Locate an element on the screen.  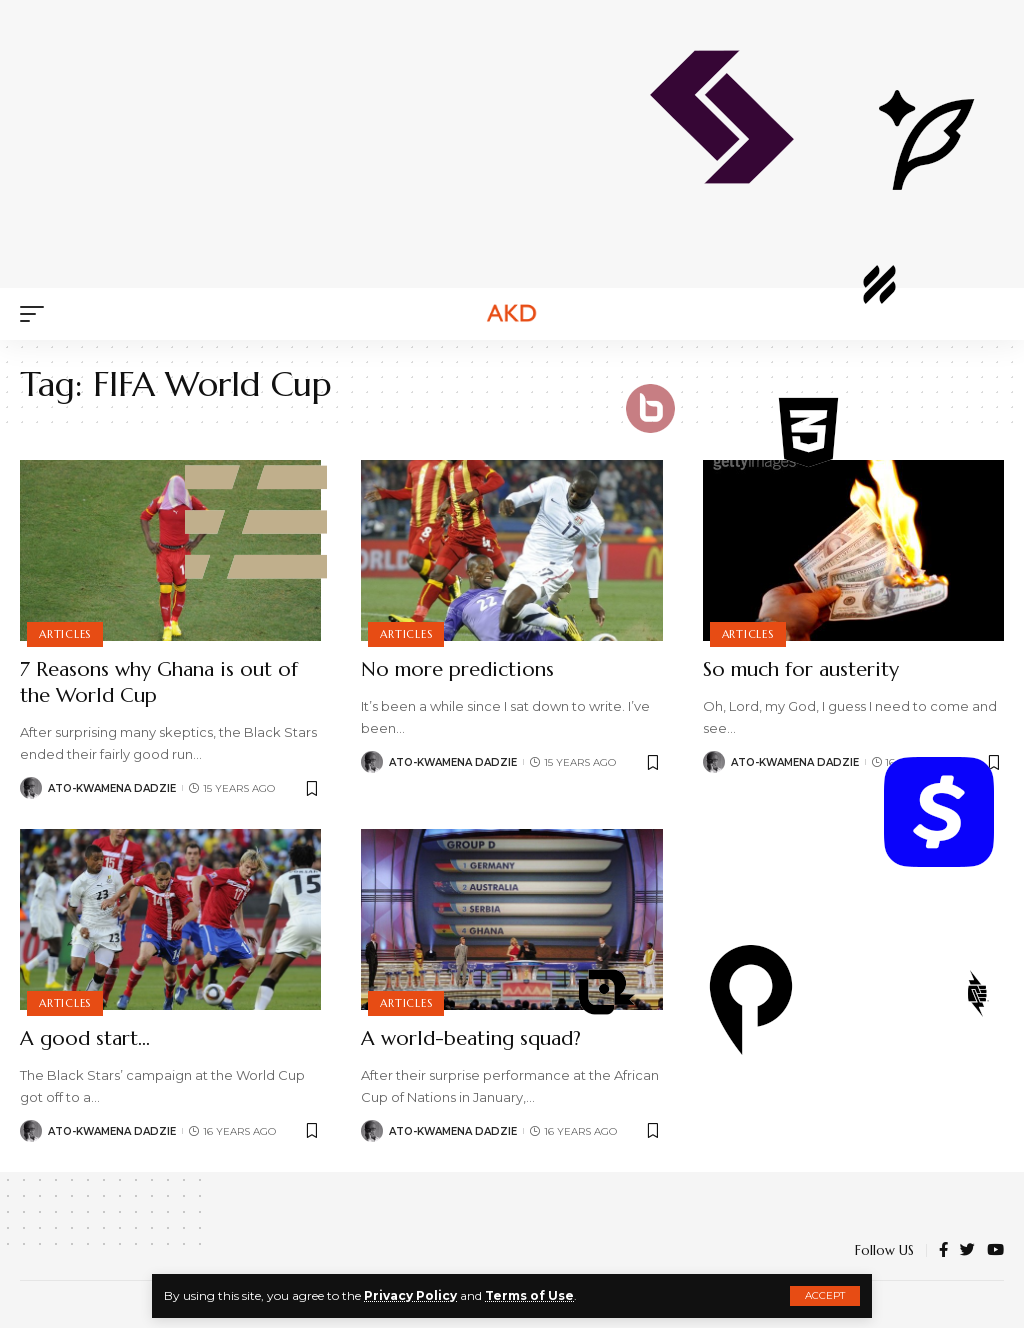
Help Scout logo is located at coordinates (879, 284).